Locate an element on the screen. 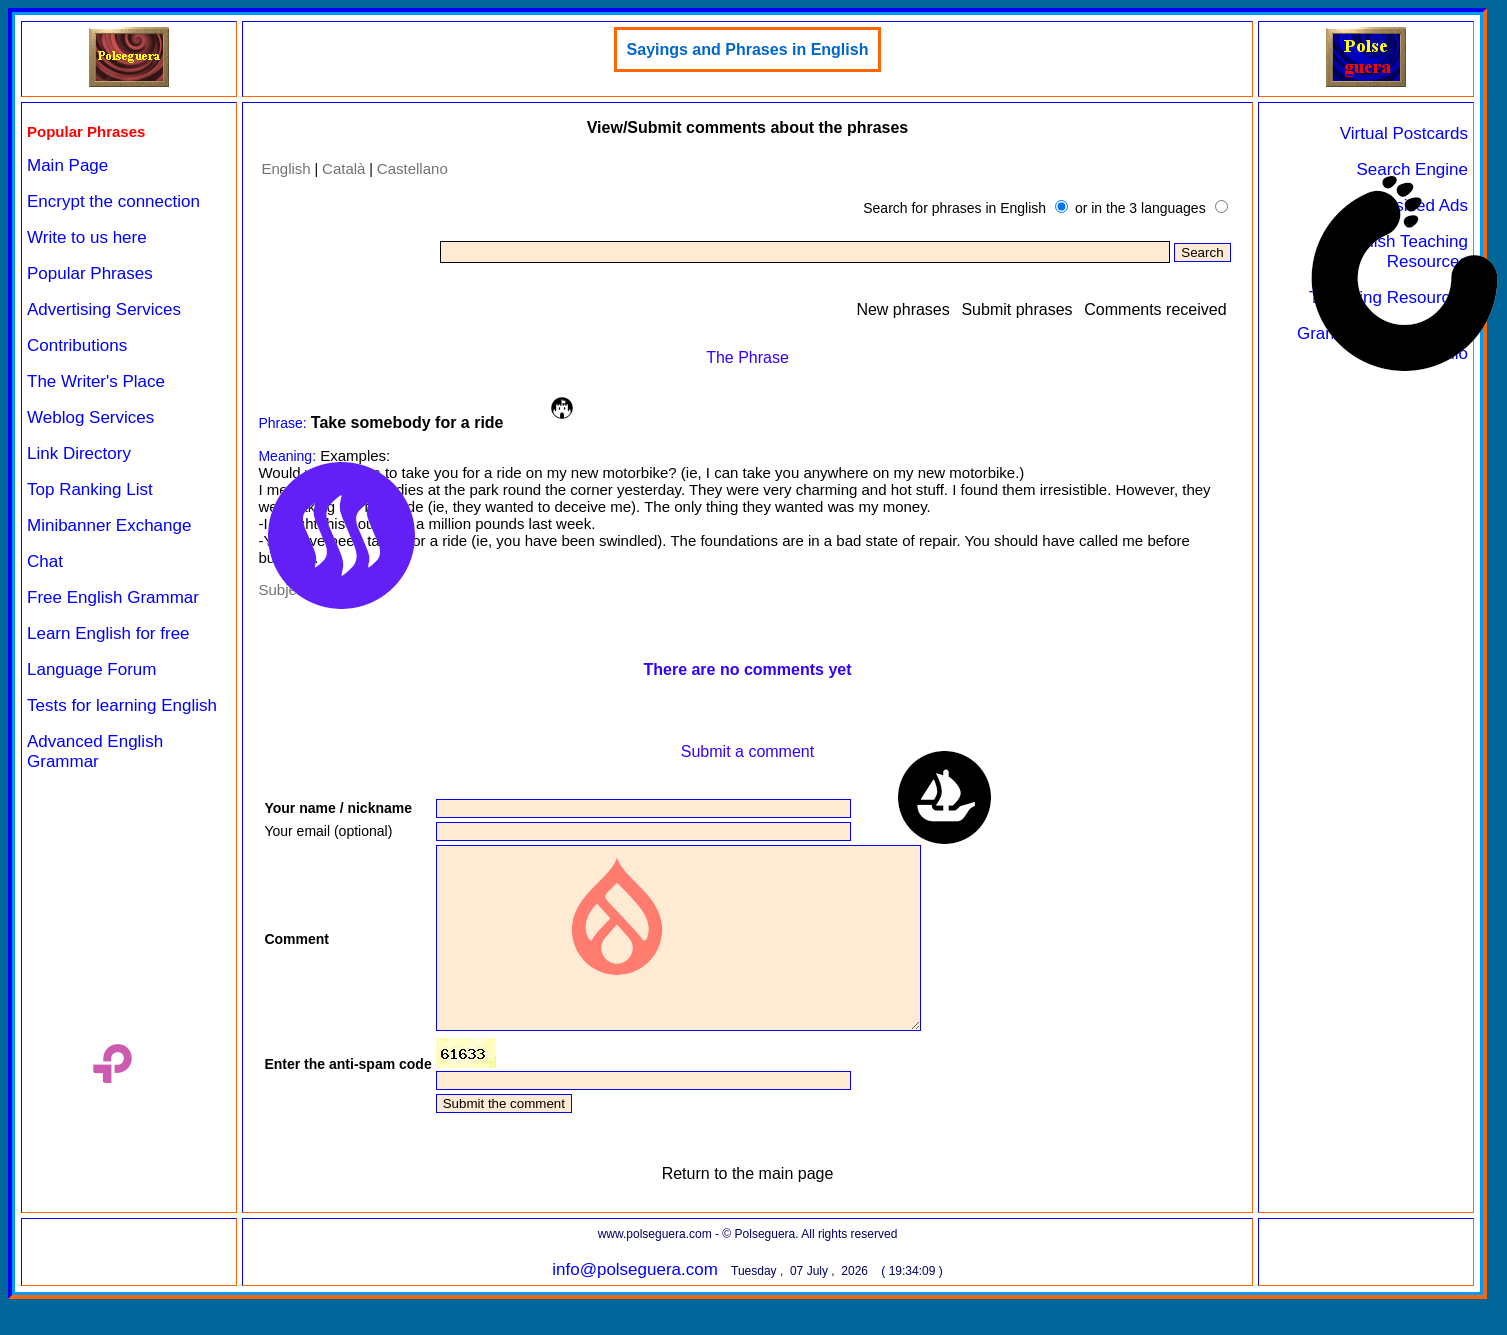 This screenshot has width=1507, height=1335. fort awesome brand logo is located at coordinates (562, 408).